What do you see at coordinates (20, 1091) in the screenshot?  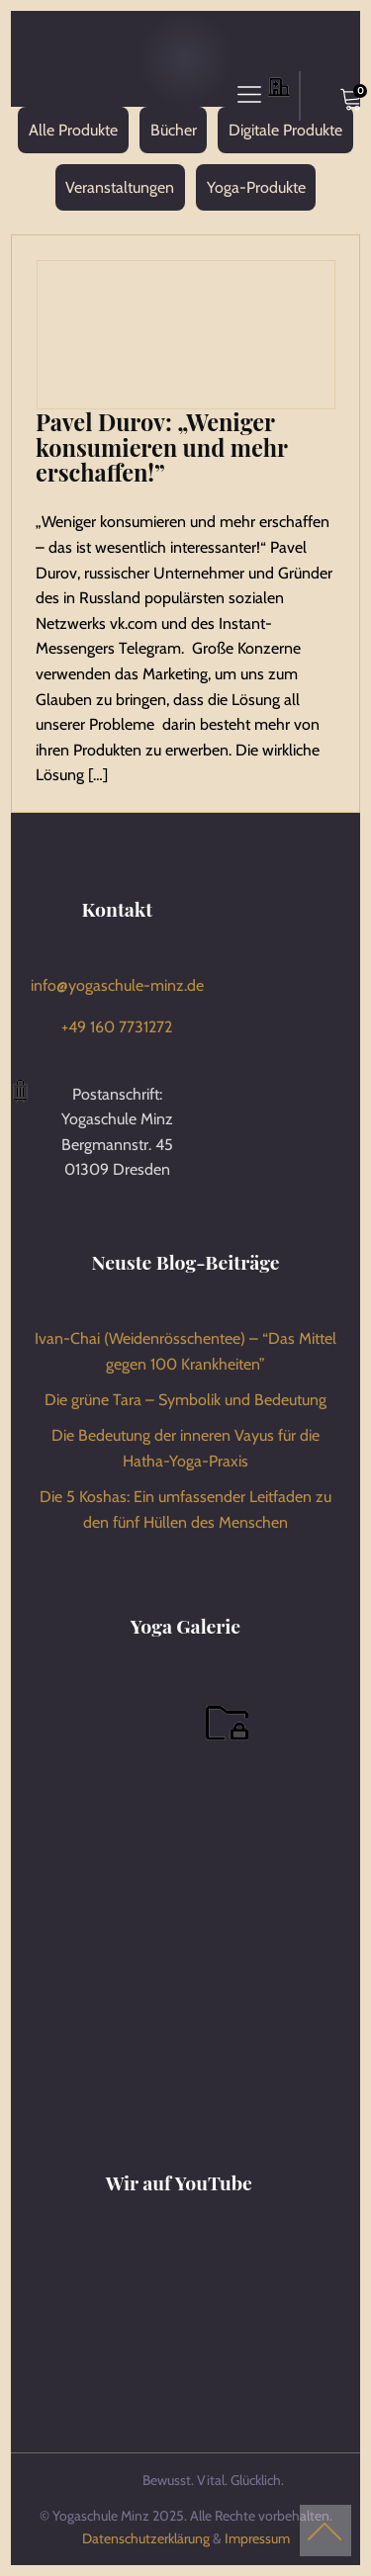 I see `access travel or trip planning features` at bounding box center [20, 1091].